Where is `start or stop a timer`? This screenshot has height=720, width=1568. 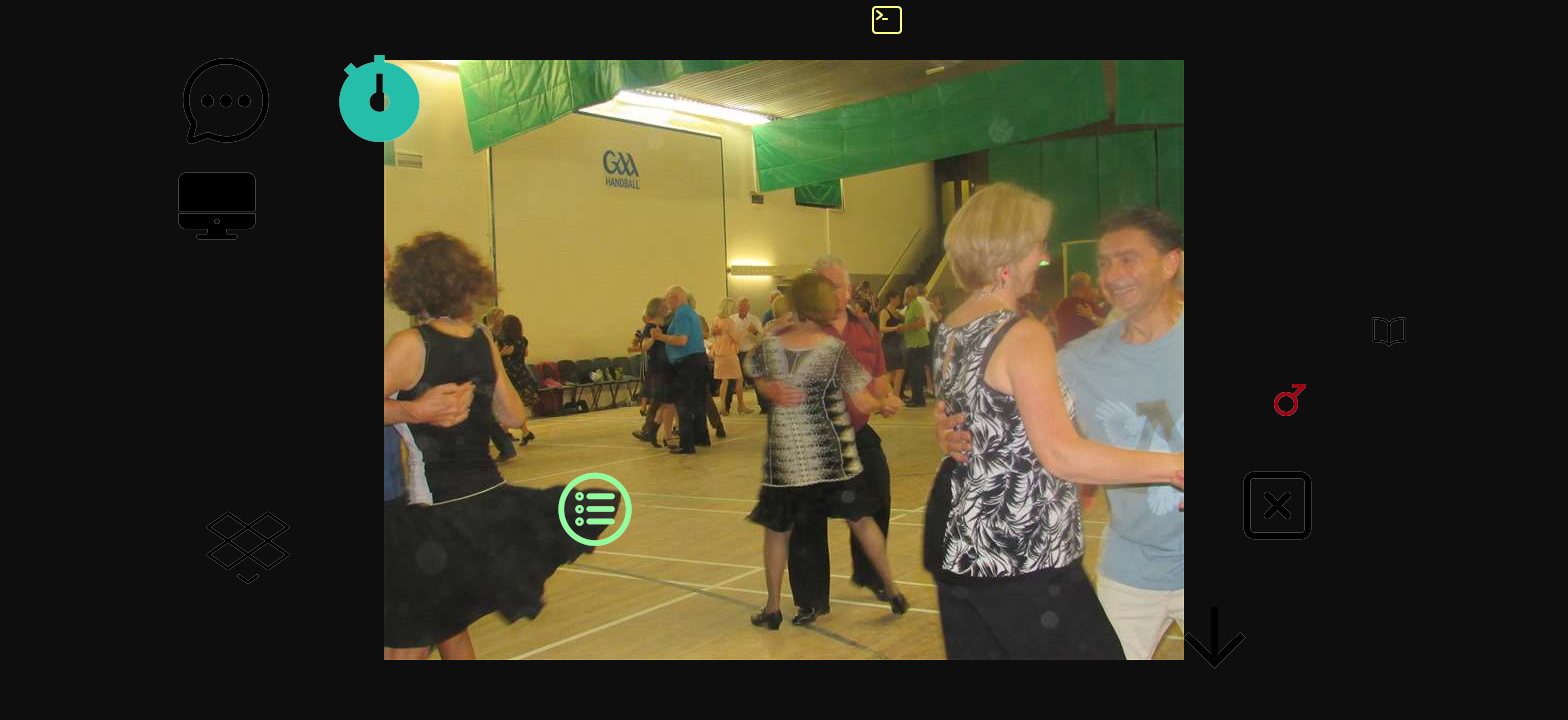 start or stop a timer is located at coordinates (379, 98).